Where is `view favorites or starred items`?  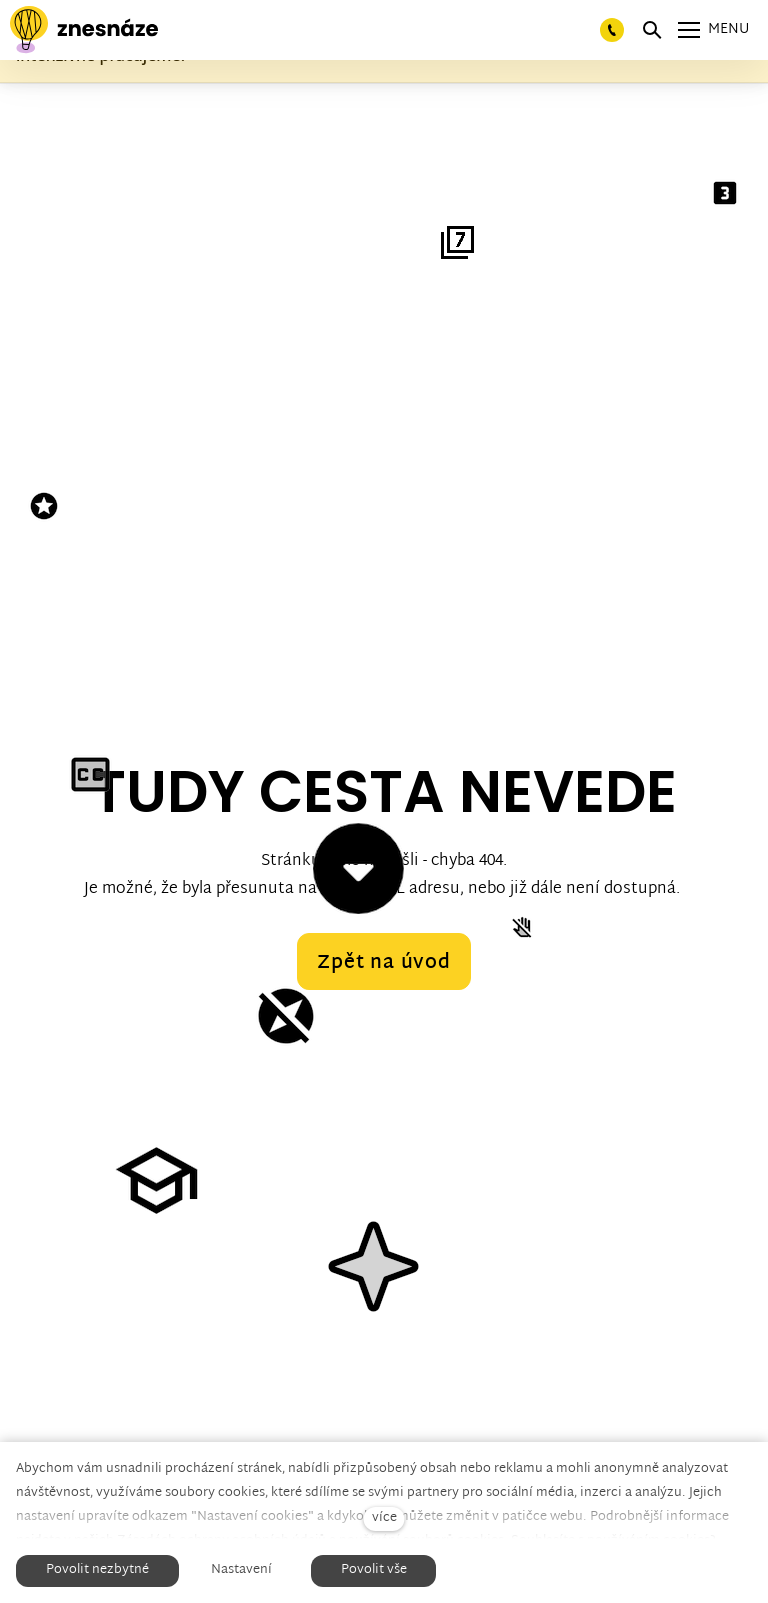 view favorites or starred items is located at coordinates (44, 506).